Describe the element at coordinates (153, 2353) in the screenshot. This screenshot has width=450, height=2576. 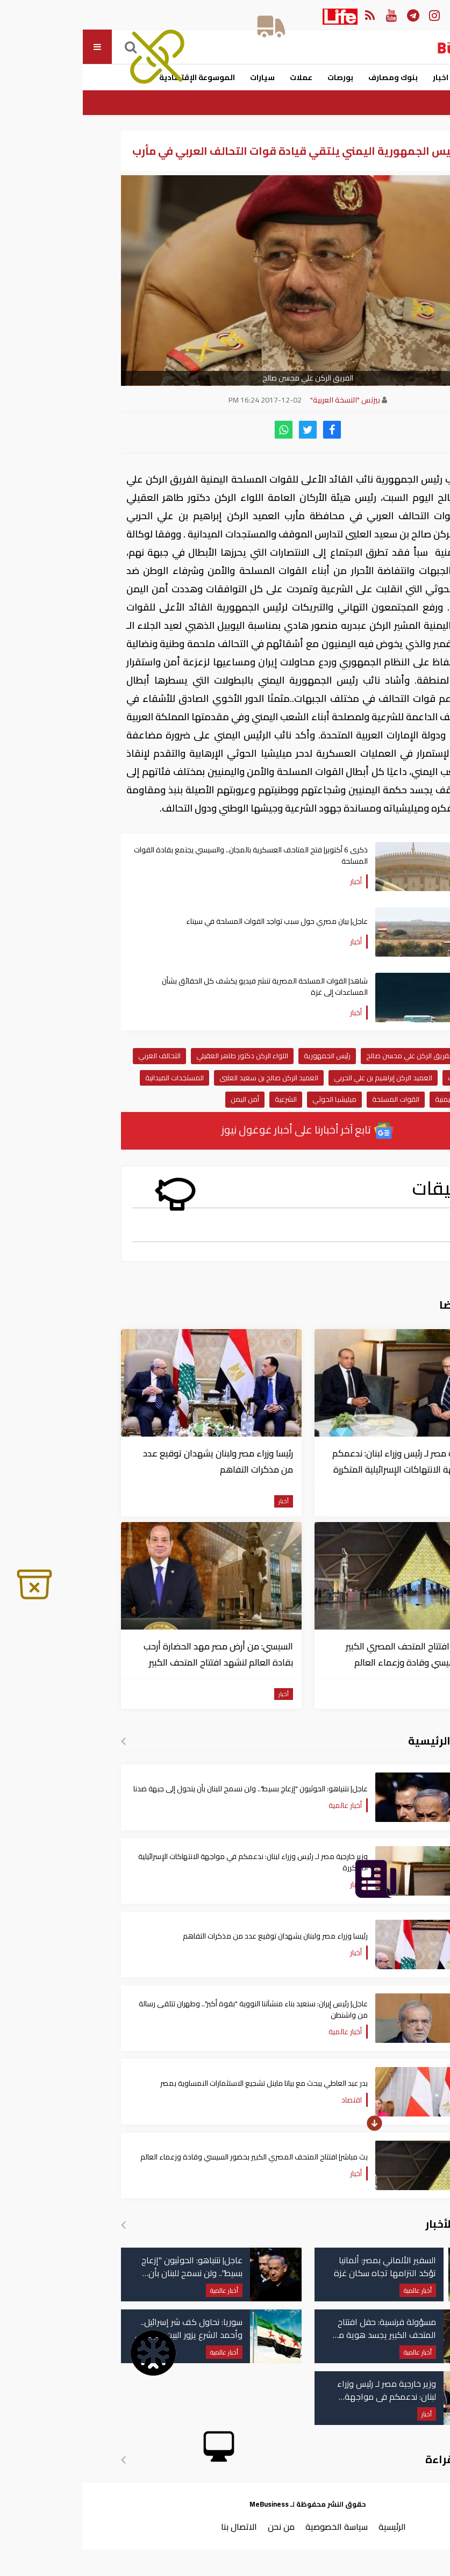
I see `toggle cooling or air conditioning mode` at that location.